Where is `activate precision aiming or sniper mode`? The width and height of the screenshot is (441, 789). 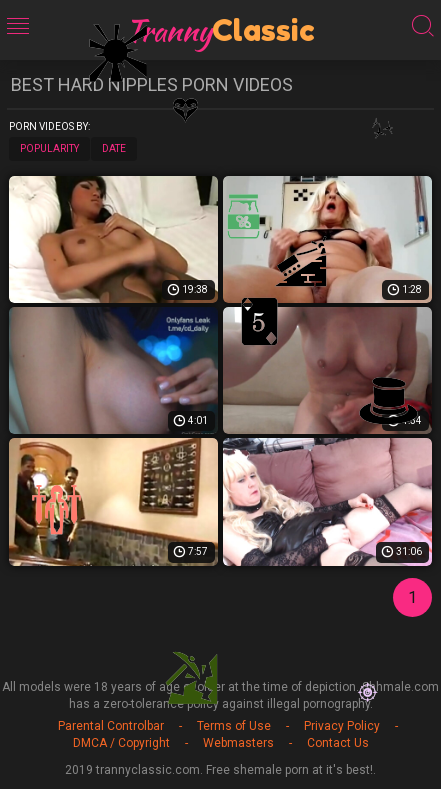 activate precision aiming or sniper mode is located at coordinates (367, 692).